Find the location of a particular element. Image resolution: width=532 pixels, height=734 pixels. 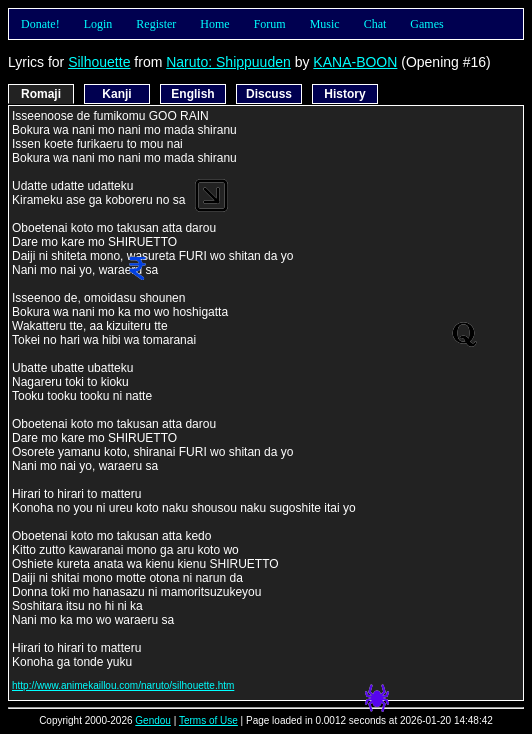

move or drag item to bottom-right is located at coordinates (211, 195).